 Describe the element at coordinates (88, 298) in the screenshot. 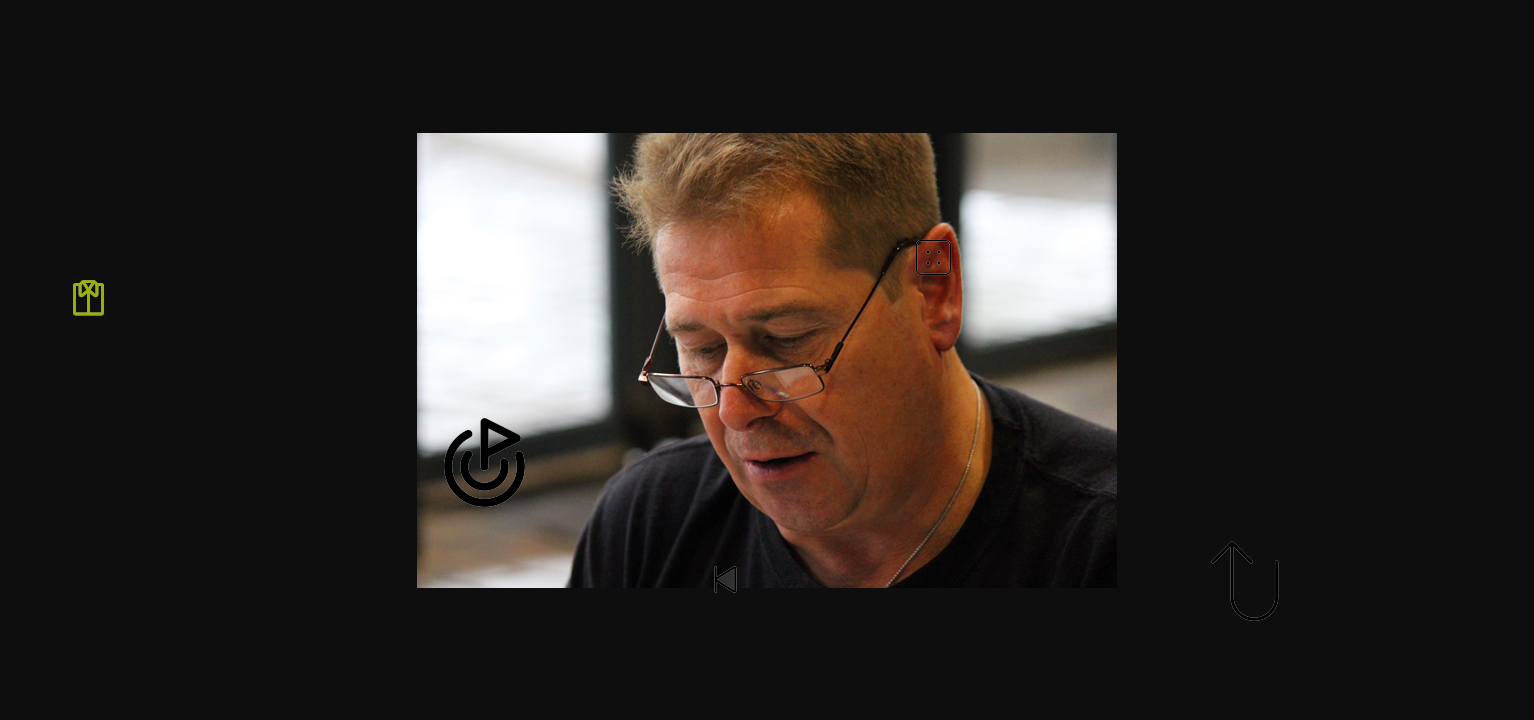

I see `view clothing or apparel items` at that location.